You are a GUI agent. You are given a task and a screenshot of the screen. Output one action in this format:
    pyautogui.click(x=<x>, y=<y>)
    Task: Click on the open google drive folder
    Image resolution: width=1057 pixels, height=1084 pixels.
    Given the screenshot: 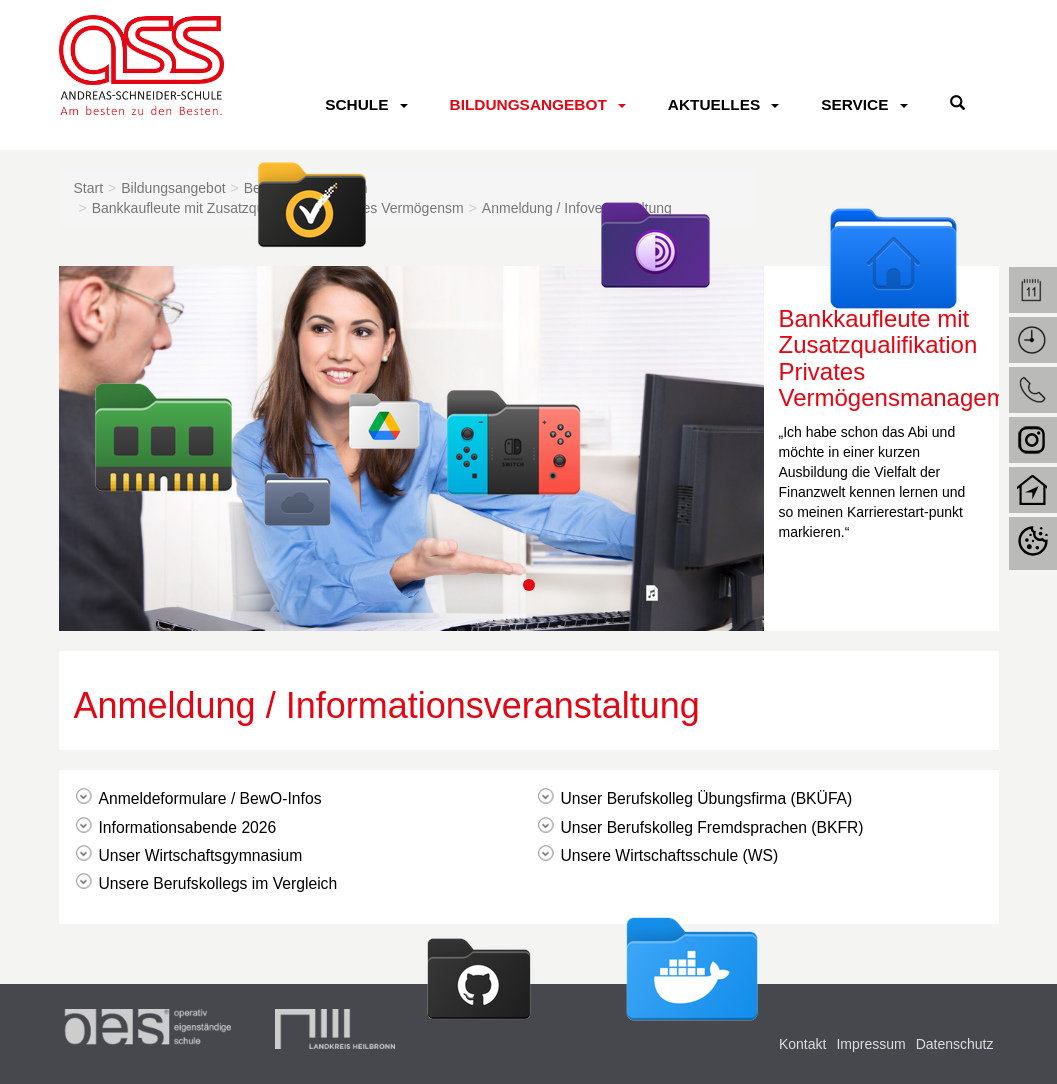 What is the action you would take?
    pyautogui.click(x=384, y=423)
    